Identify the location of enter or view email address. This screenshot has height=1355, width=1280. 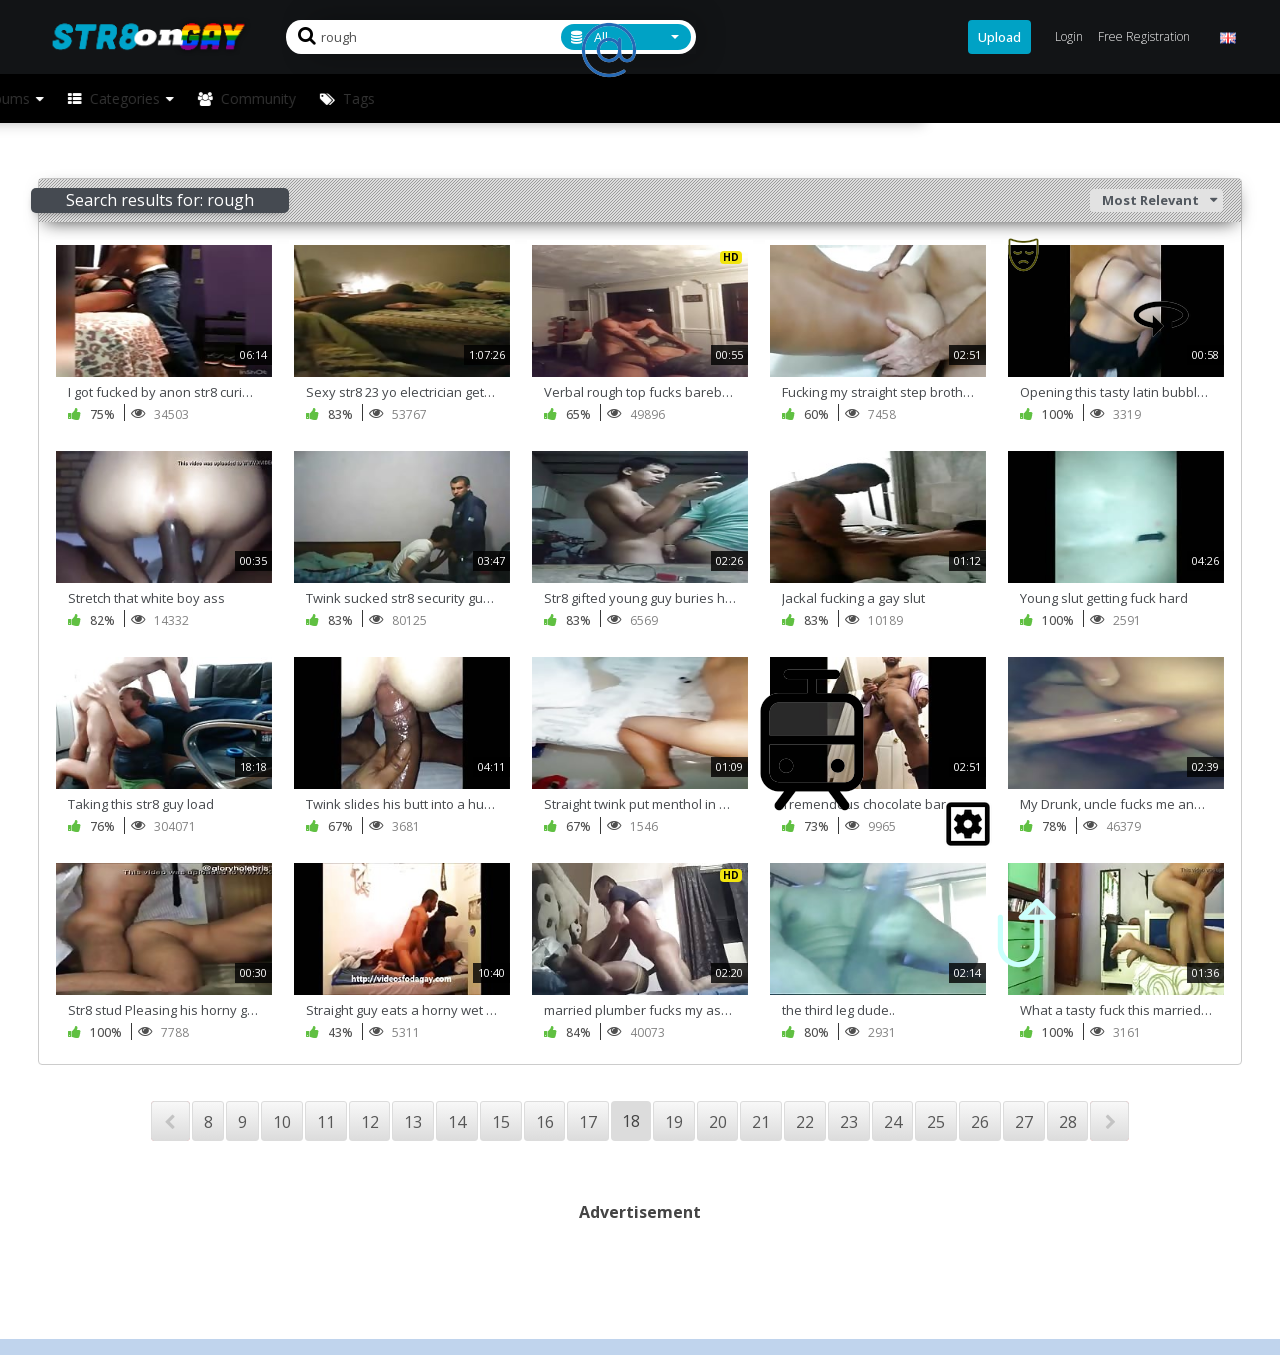
(609, 50).